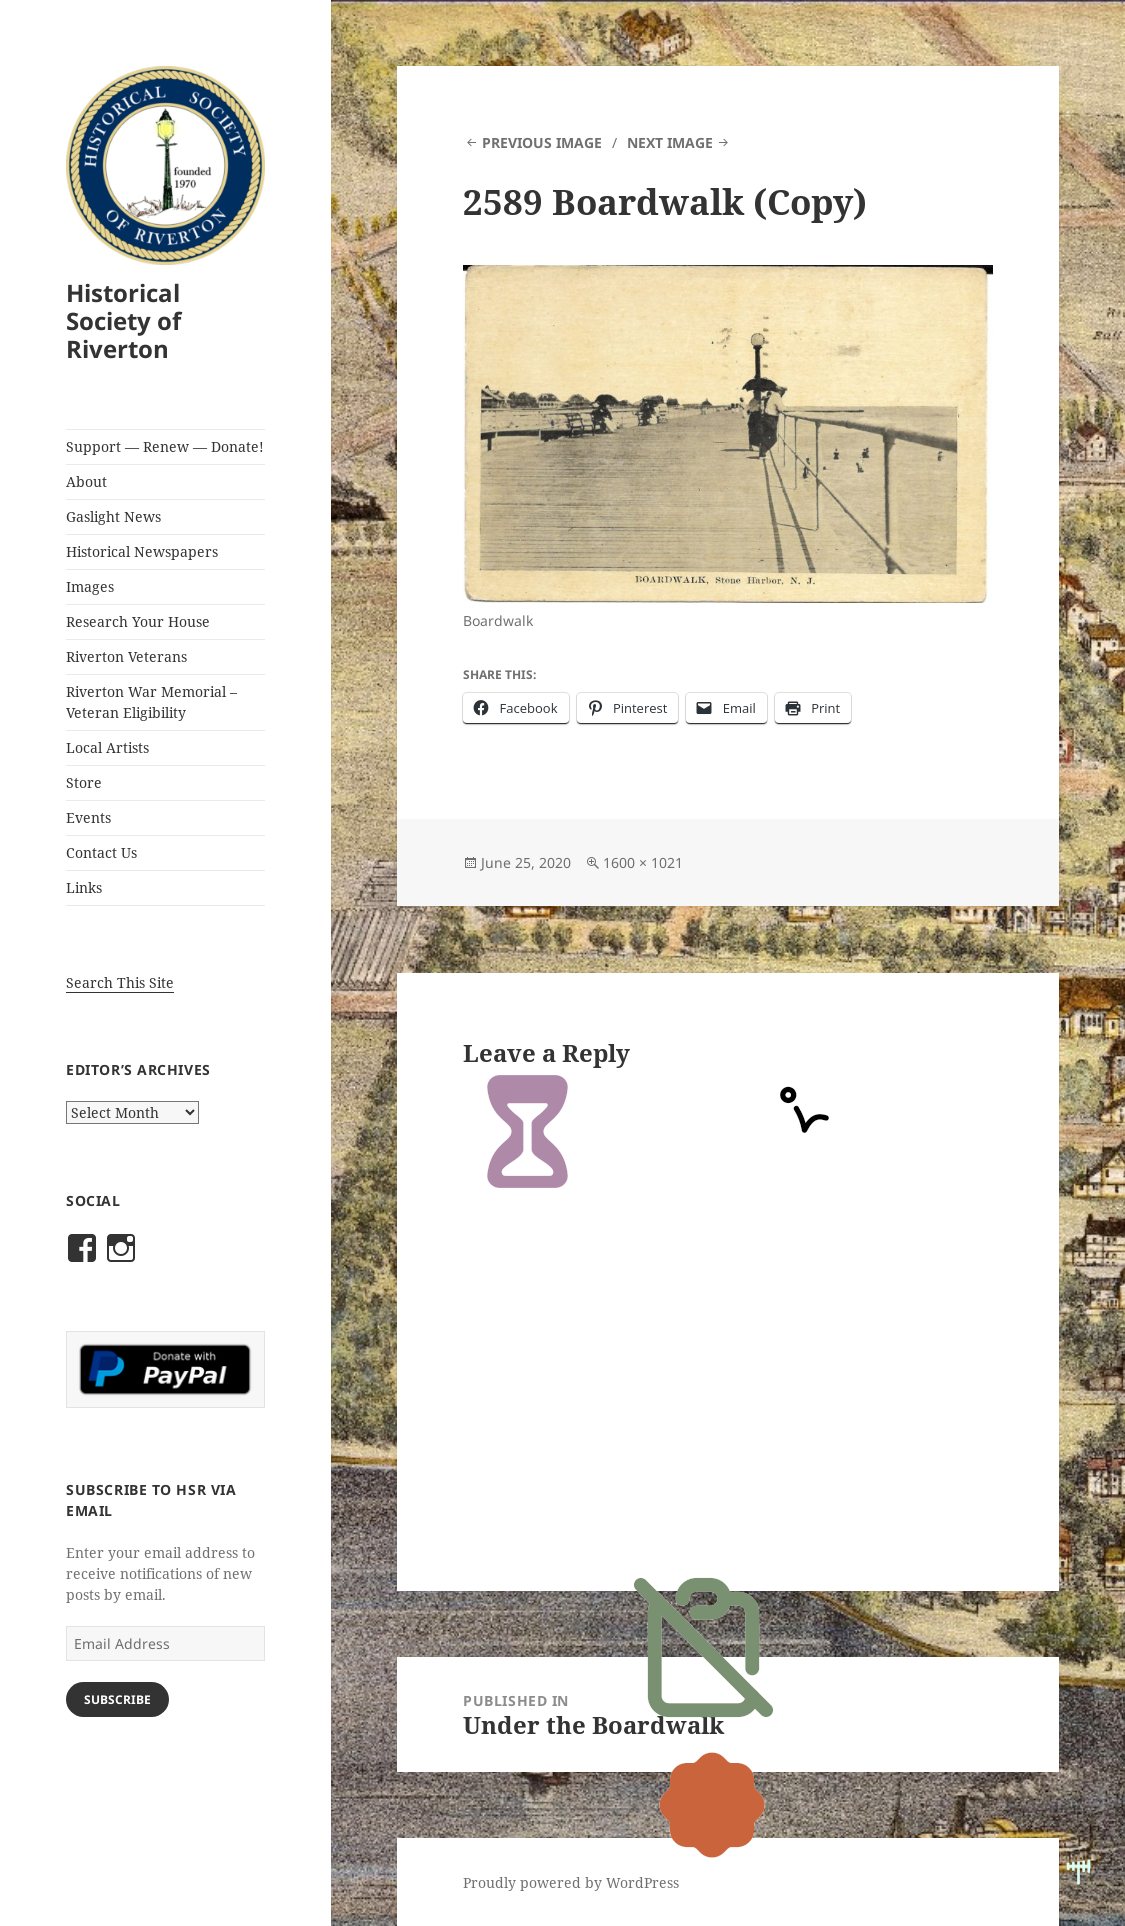  I want to click on indicates an achievement or award badge, so click(712, 1805).